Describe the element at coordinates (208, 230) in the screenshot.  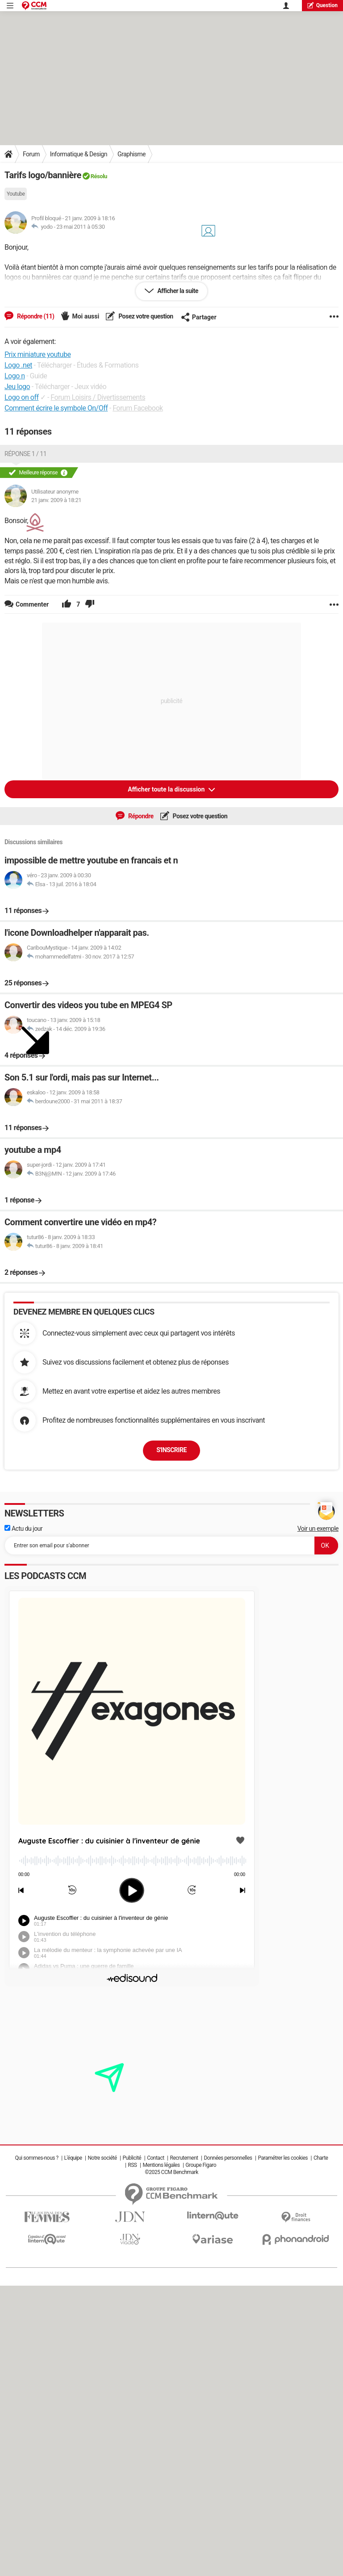
I see `view user profile` at that location.